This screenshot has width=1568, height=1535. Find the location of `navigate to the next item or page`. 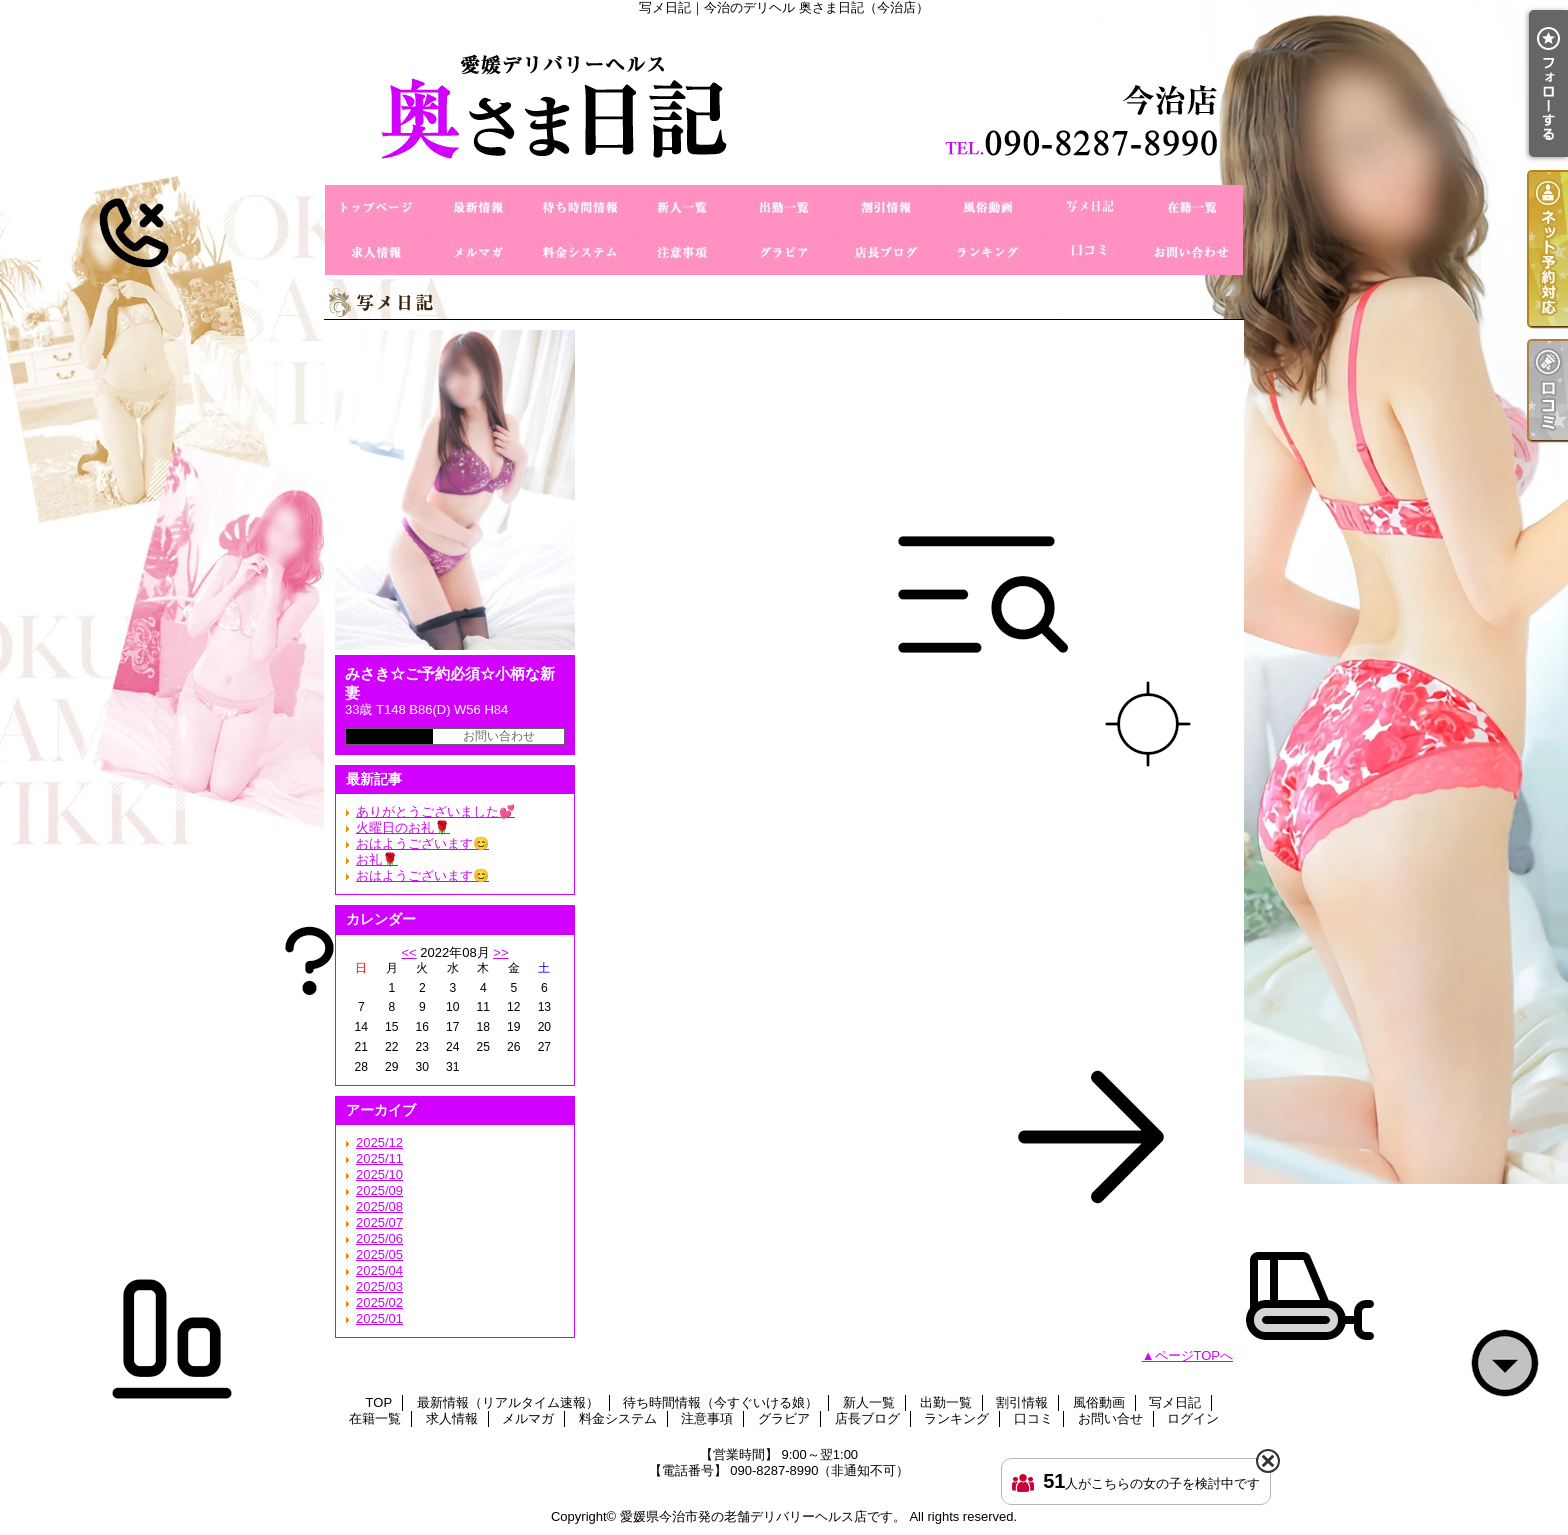

navigate to the next item or page is located at coordinates (1091, 1137).